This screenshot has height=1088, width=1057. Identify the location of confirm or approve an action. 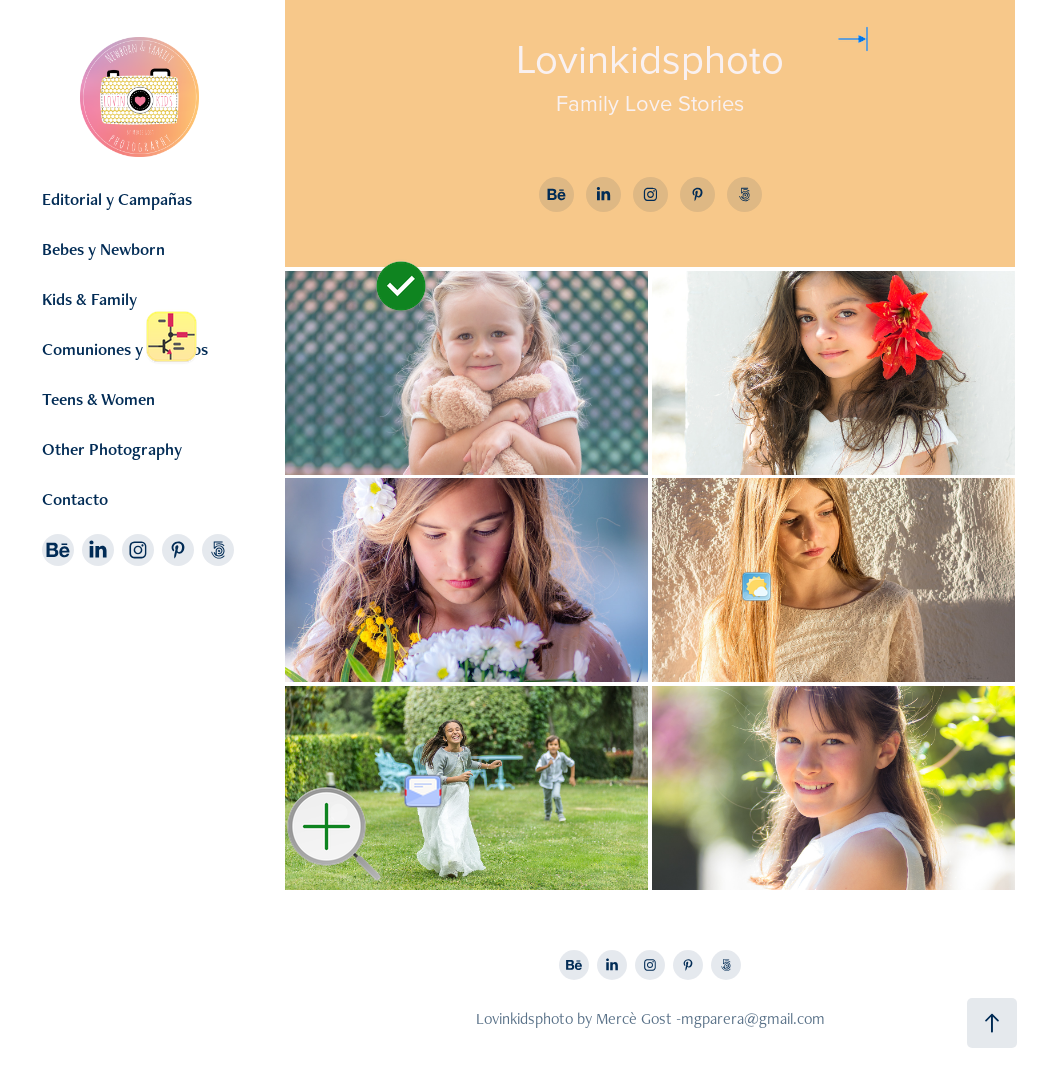
(401, 286).